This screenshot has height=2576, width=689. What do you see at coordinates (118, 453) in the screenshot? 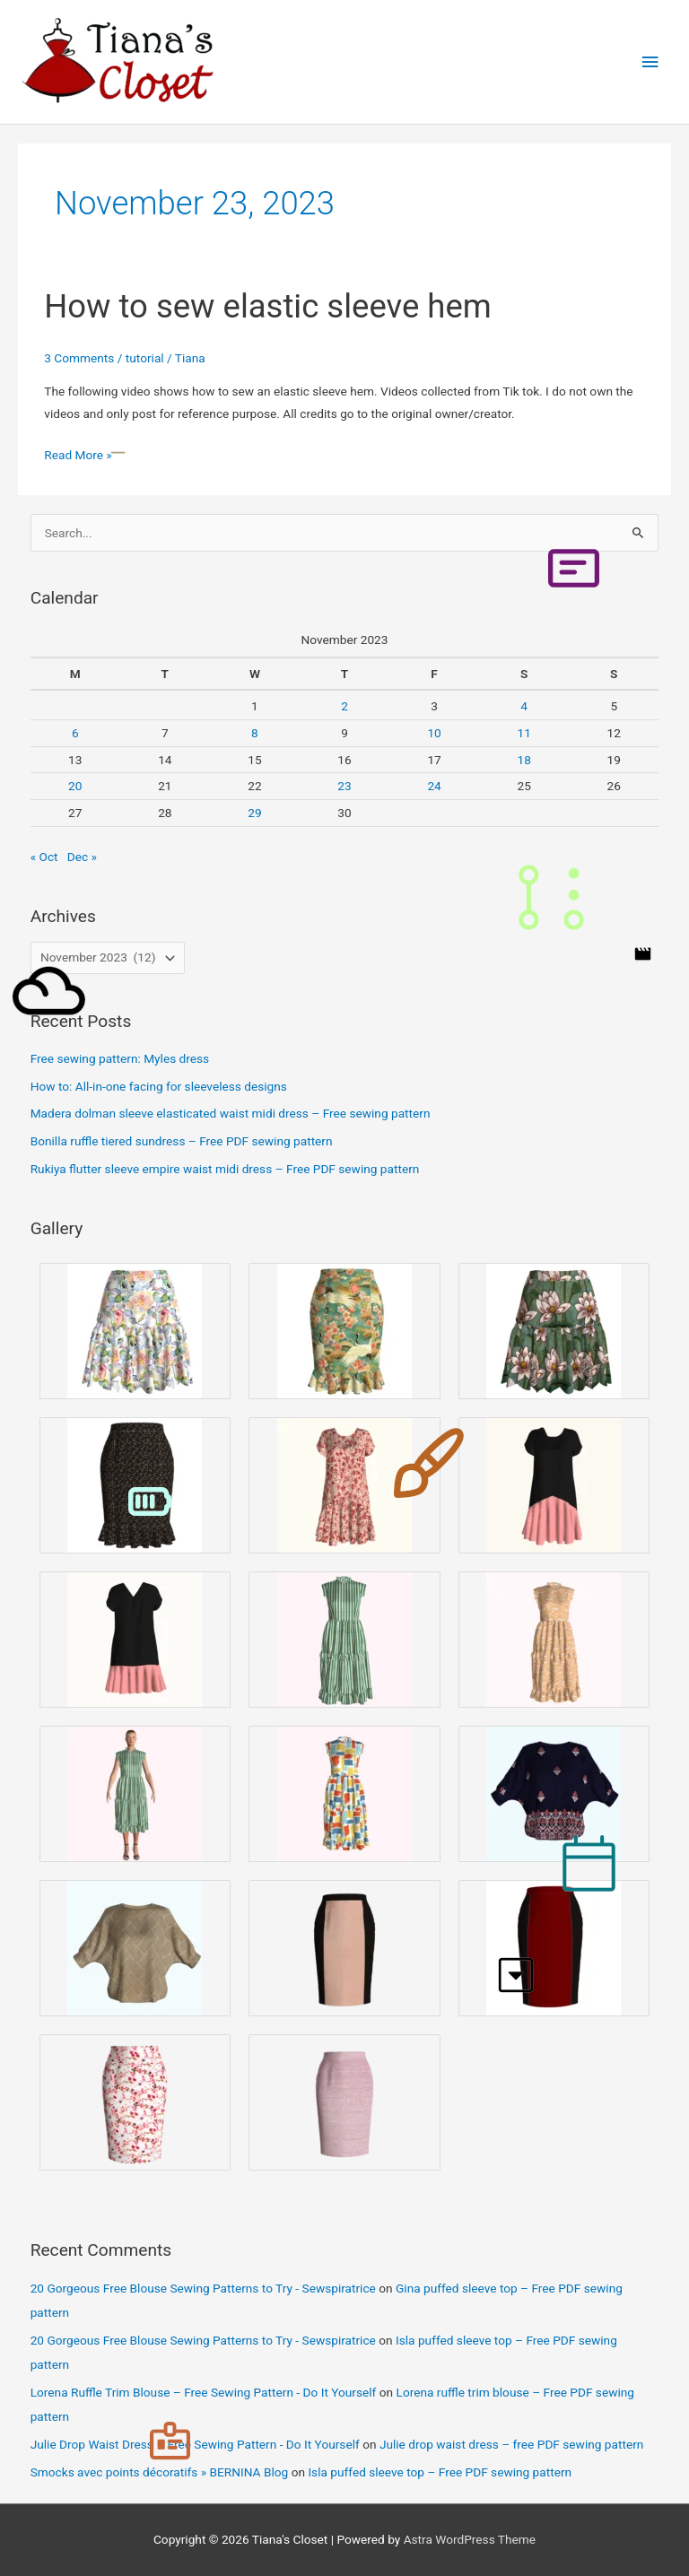
I see `collapse or minimize a section` at bounding box center [118, 453].